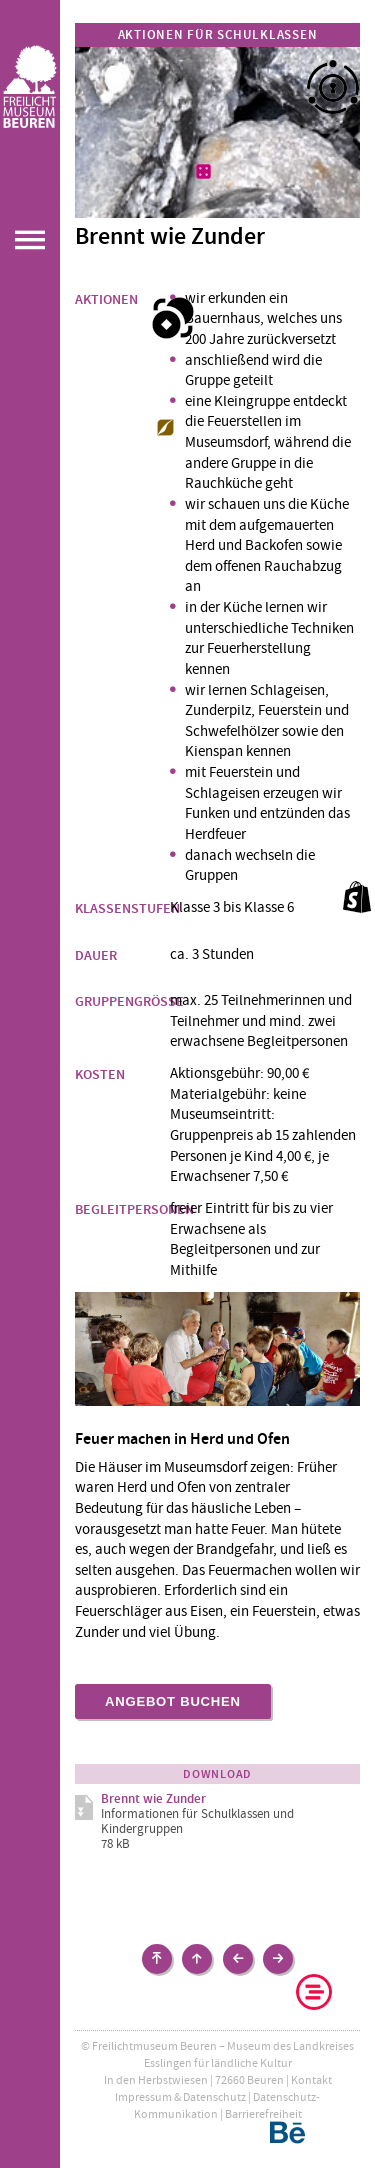  I want to click on visit behance portfolio, so click(287, 2132).